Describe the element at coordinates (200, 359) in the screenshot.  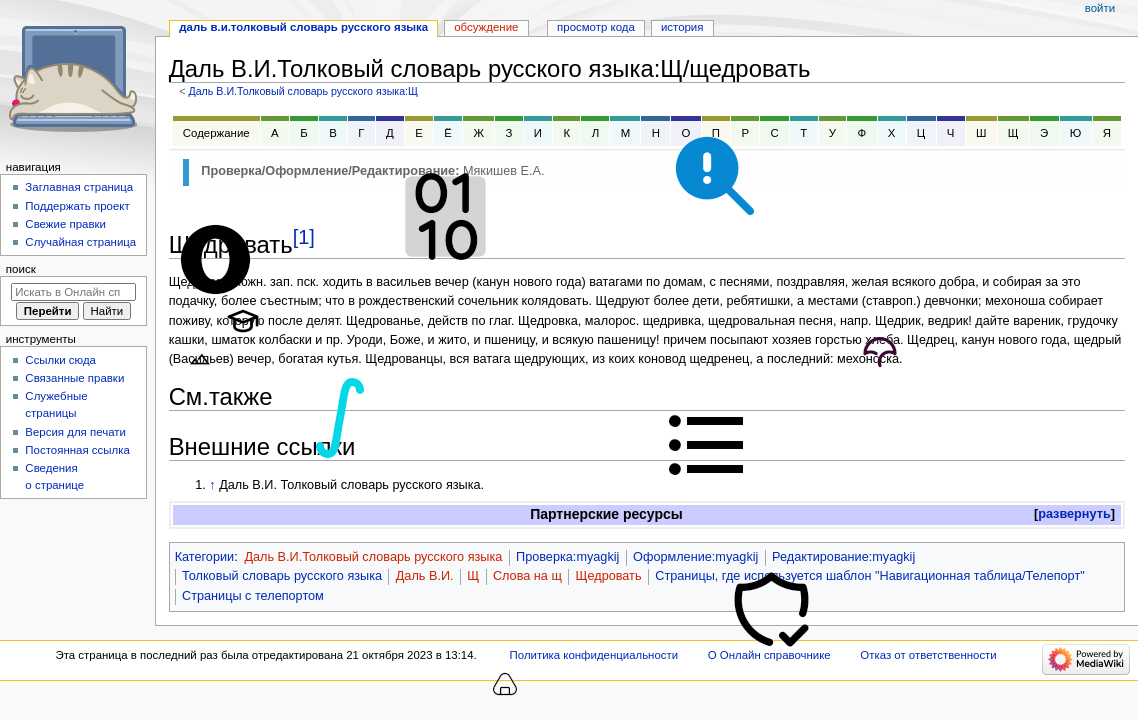
I see `view landscape or nature photos` at that location.